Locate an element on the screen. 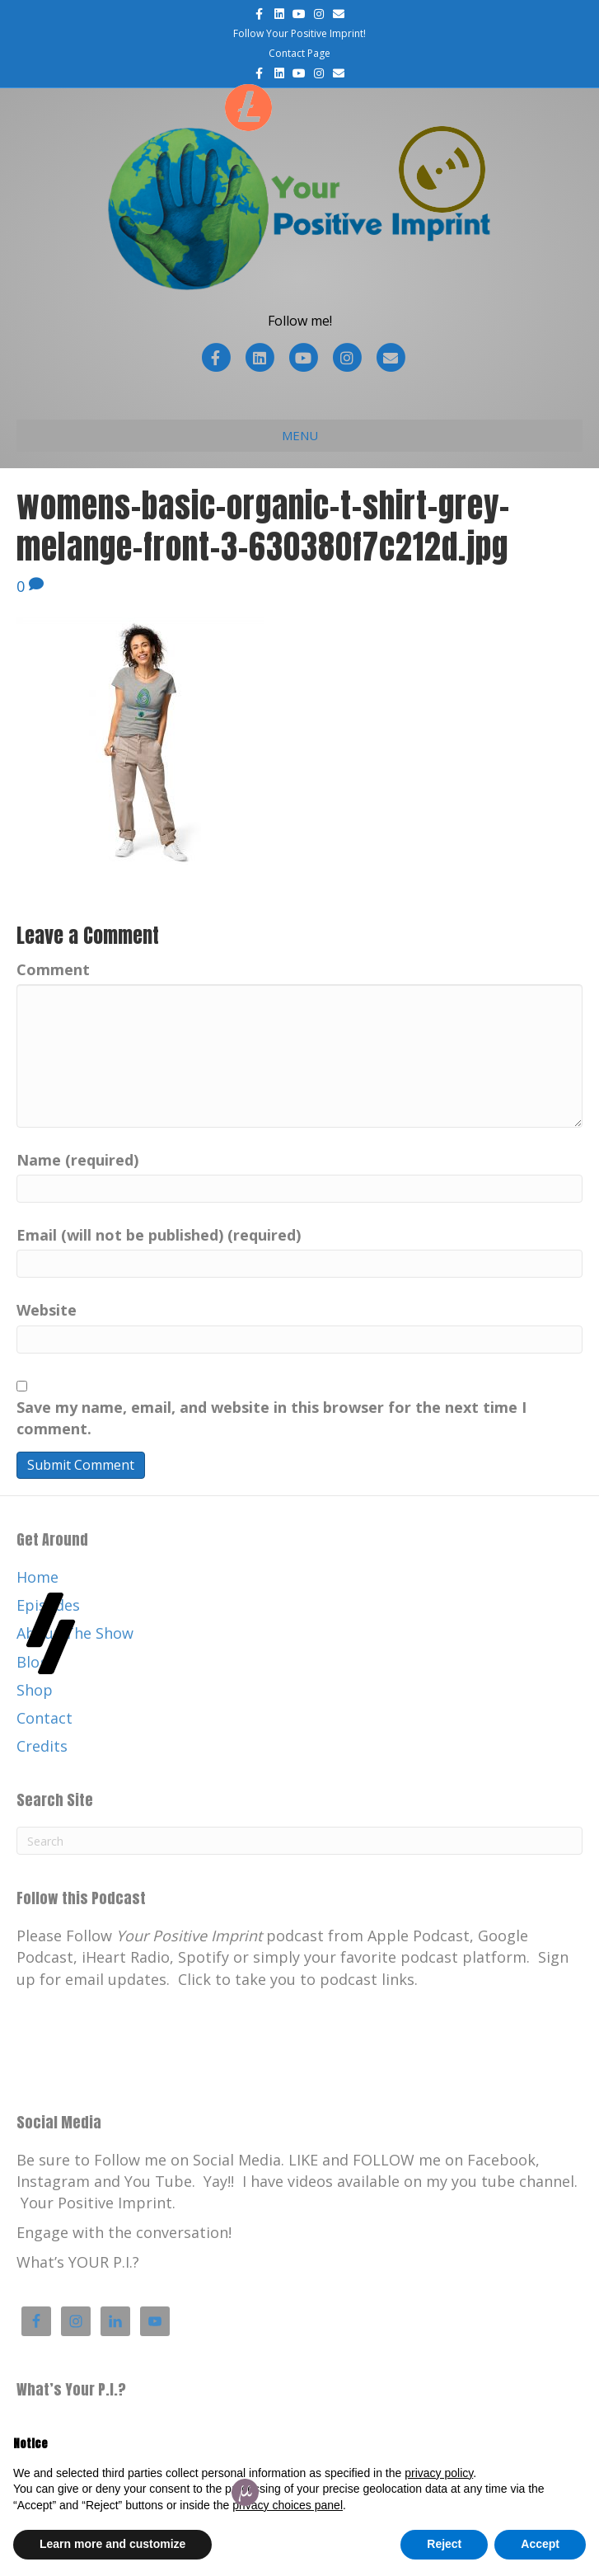 The height and width of the screenshot is (2576, 599). litecoin cryptocurrency logo is located at coordinates (248, 107).